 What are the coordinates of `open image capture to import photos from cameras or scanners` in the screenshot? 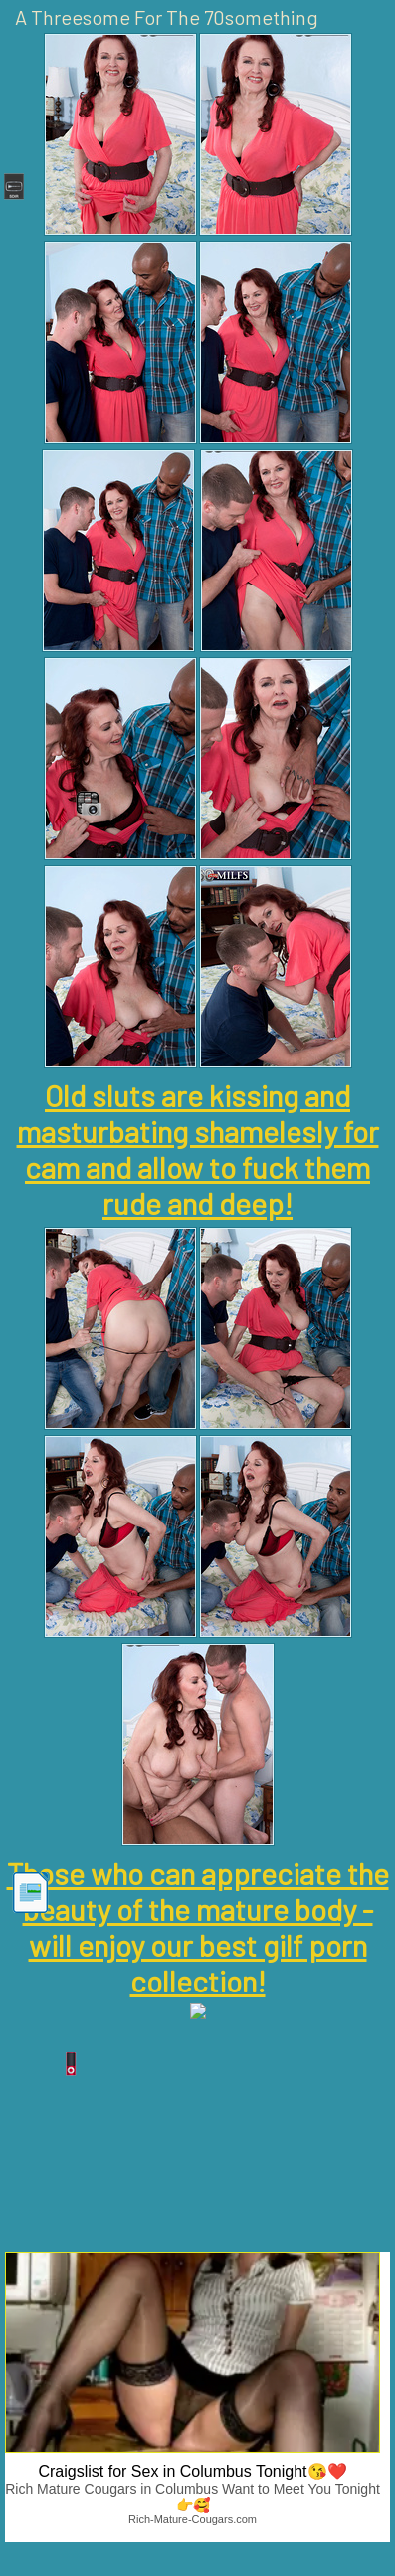 It's located at (88, 803).